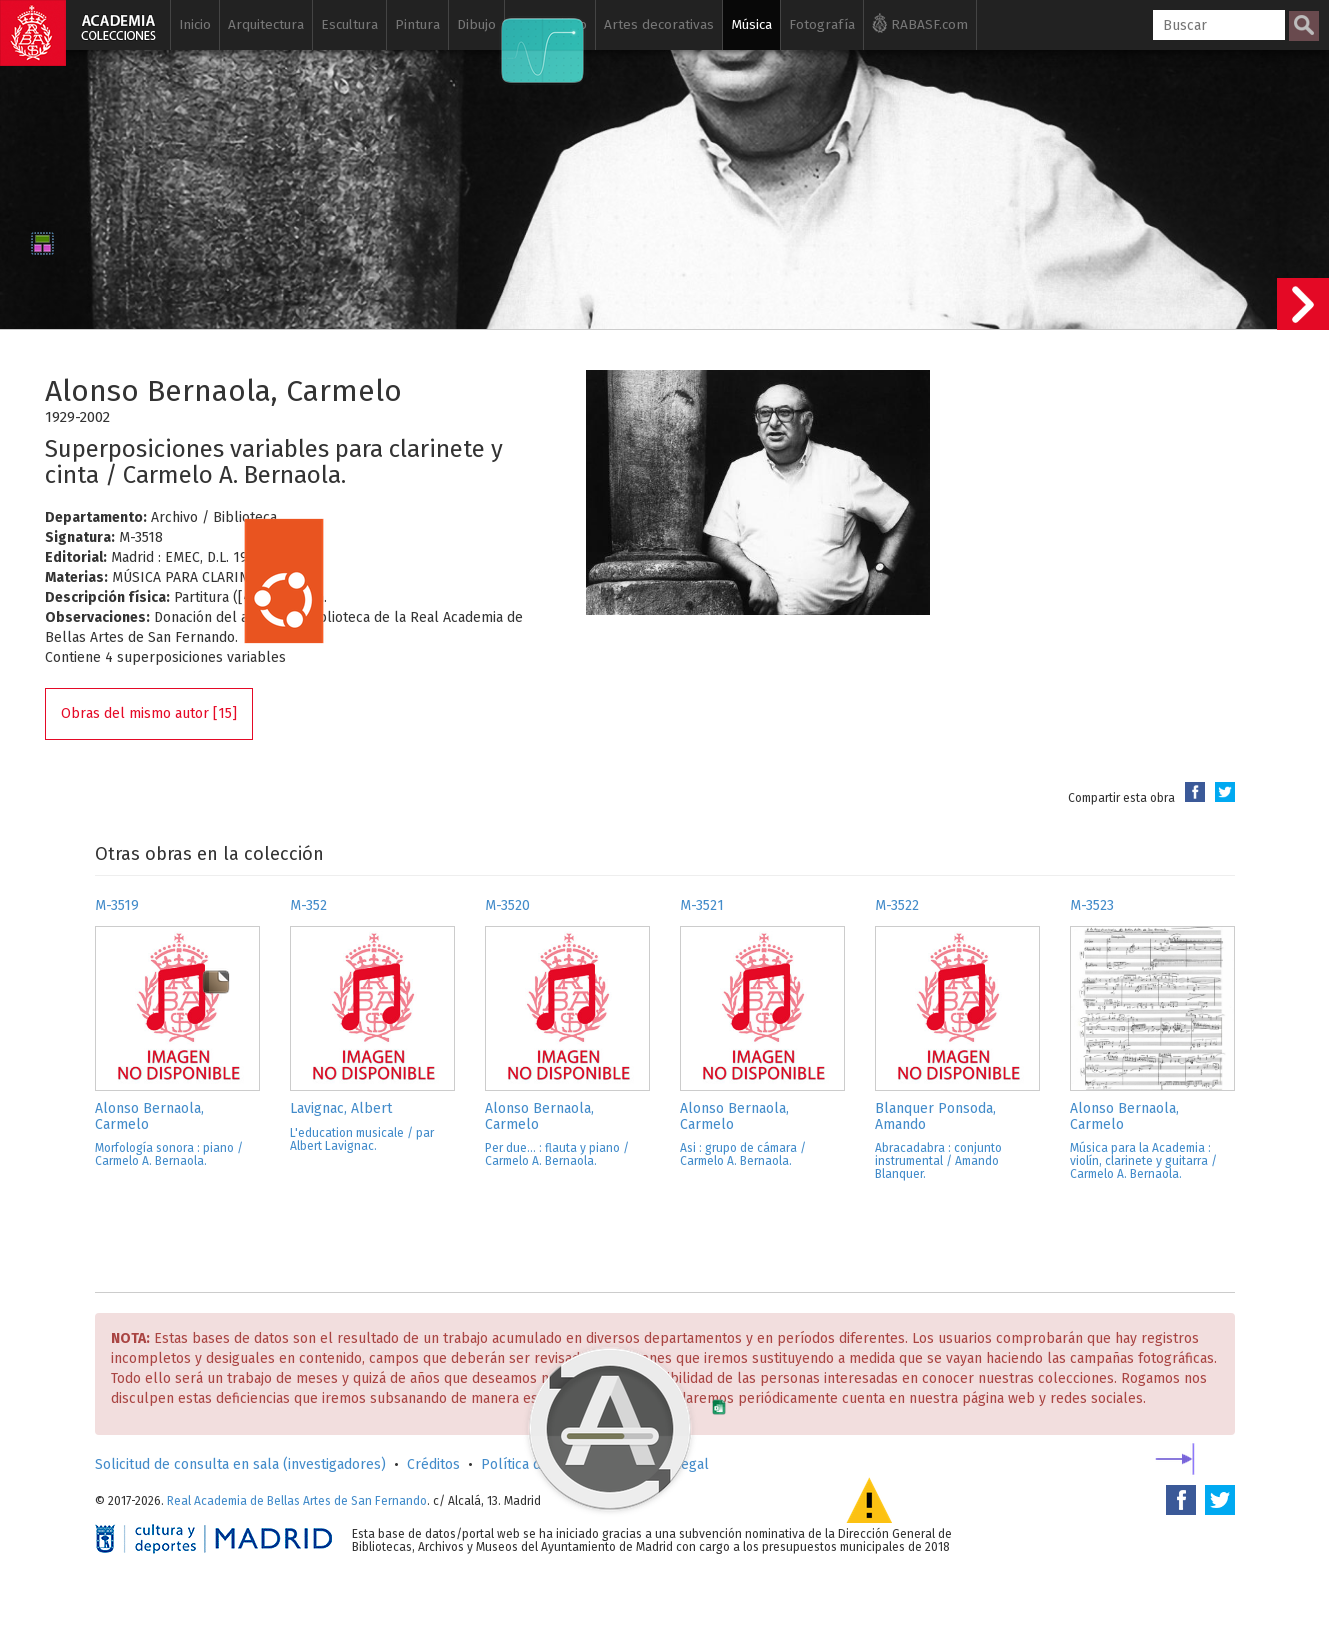 The image size is (1329, 1650). What do you see at coordinates (42, 243) in the screenshot?
I see `select all items in the current view` at bounding box center [42, 243].